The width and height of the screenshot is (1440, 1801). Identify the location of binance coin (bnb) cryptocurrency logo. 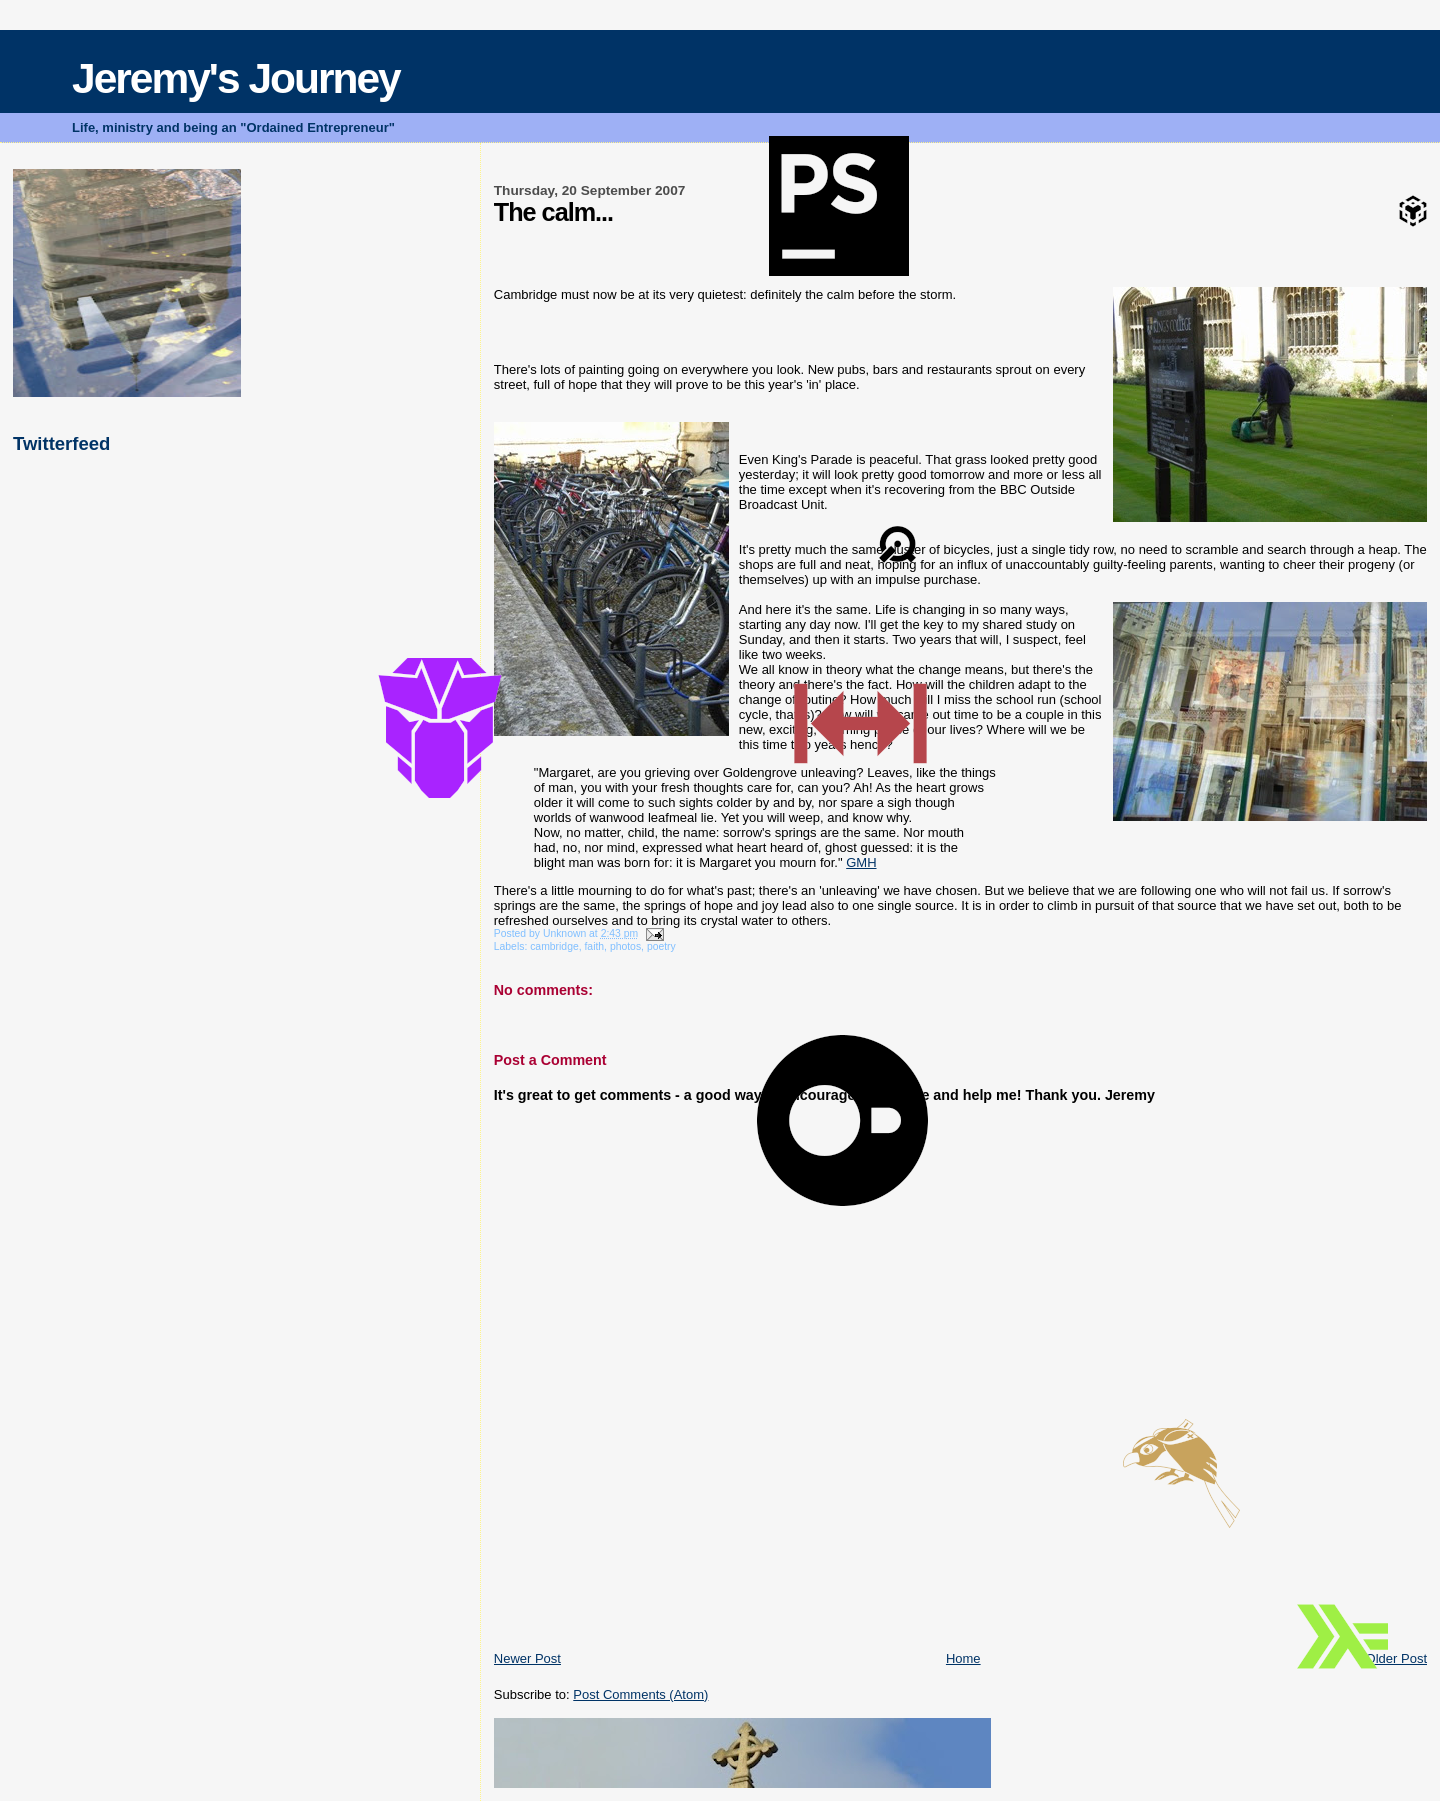
(1413, 211).